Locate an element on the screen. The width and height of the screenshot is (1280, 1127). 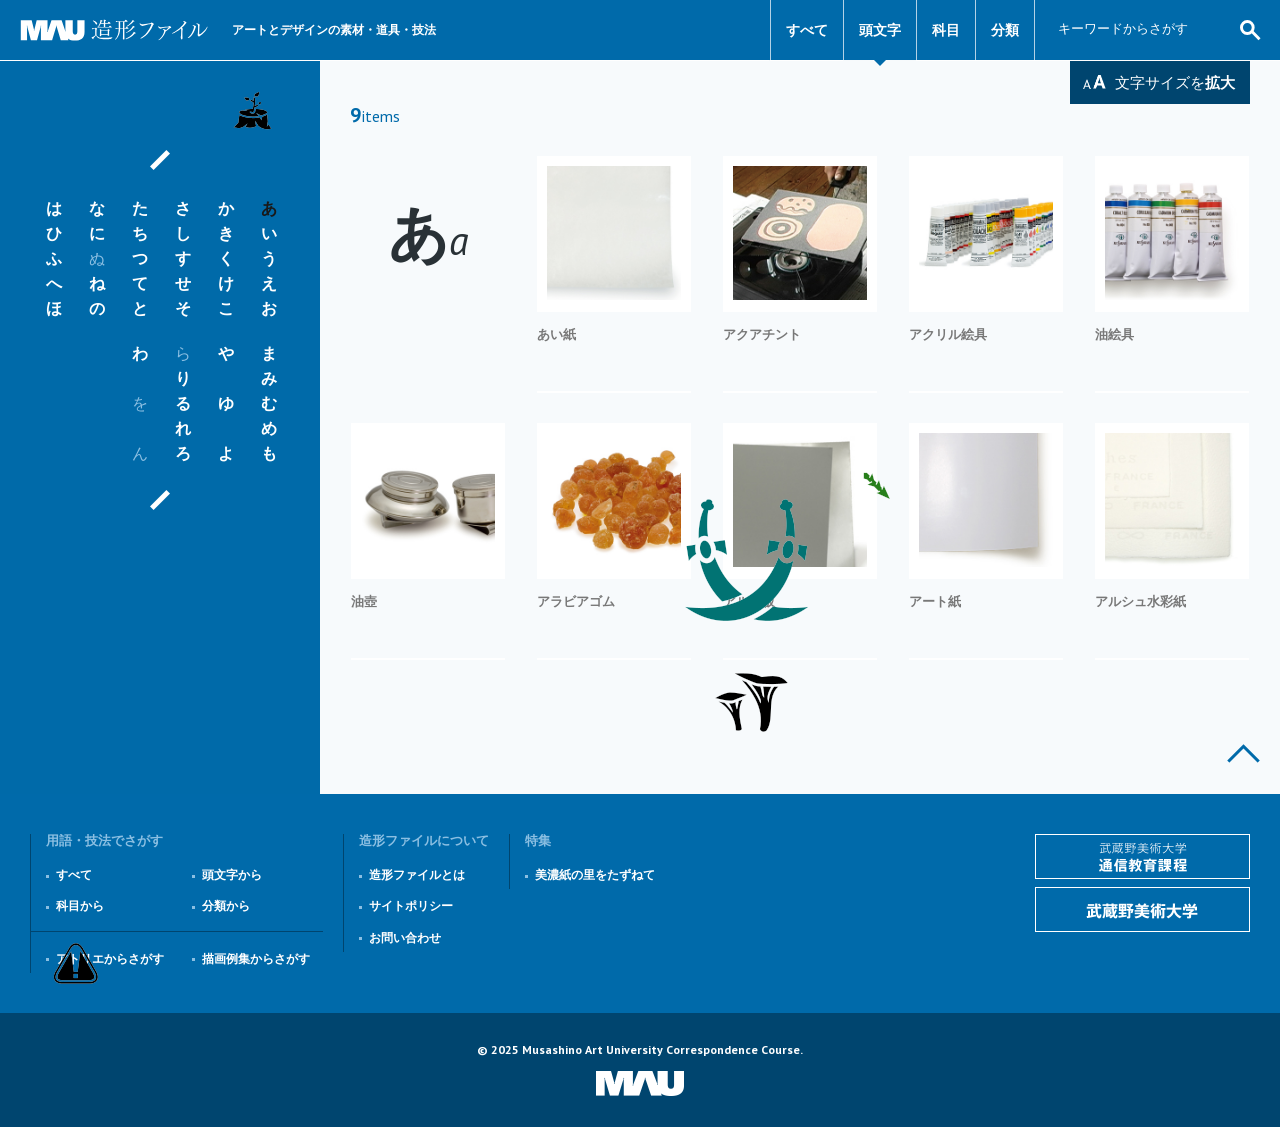
indicates critical hit or piercing damage is located at coordinates (877, 486).